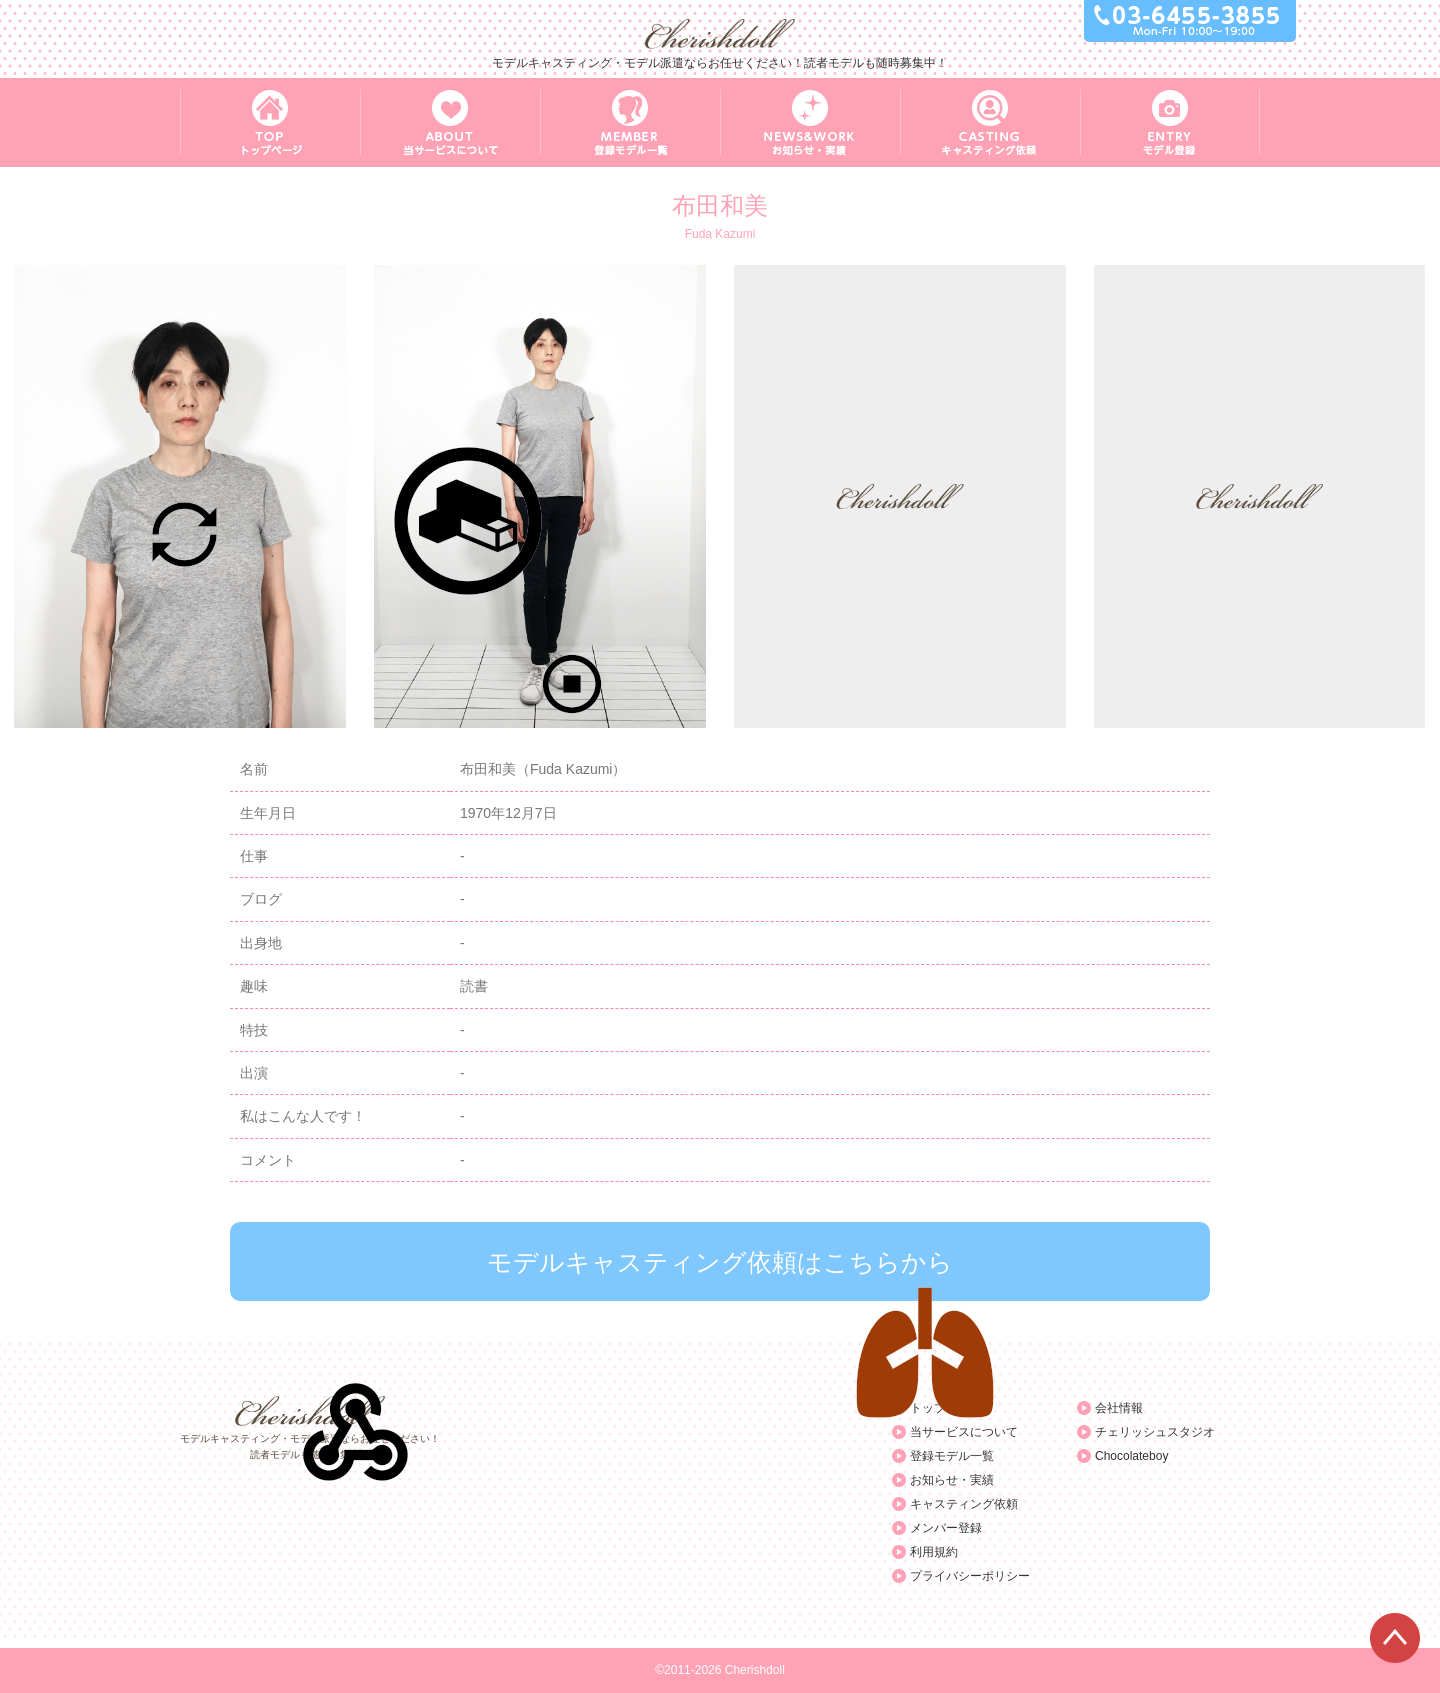 The width and height of the screenshot is (1440, 1693). Describe the element at coordinates (468, 521) in the screenshot. I see `indicates content is licensed for remixing` at that location.